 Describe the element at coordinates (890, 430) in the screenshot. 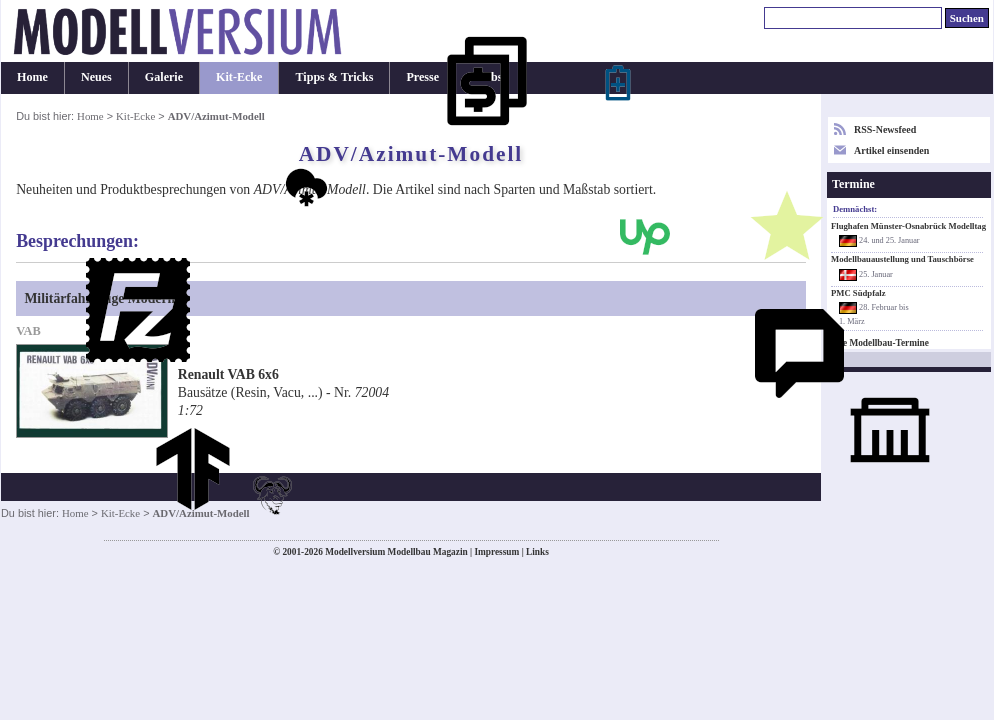

I see `access government services` at that location.